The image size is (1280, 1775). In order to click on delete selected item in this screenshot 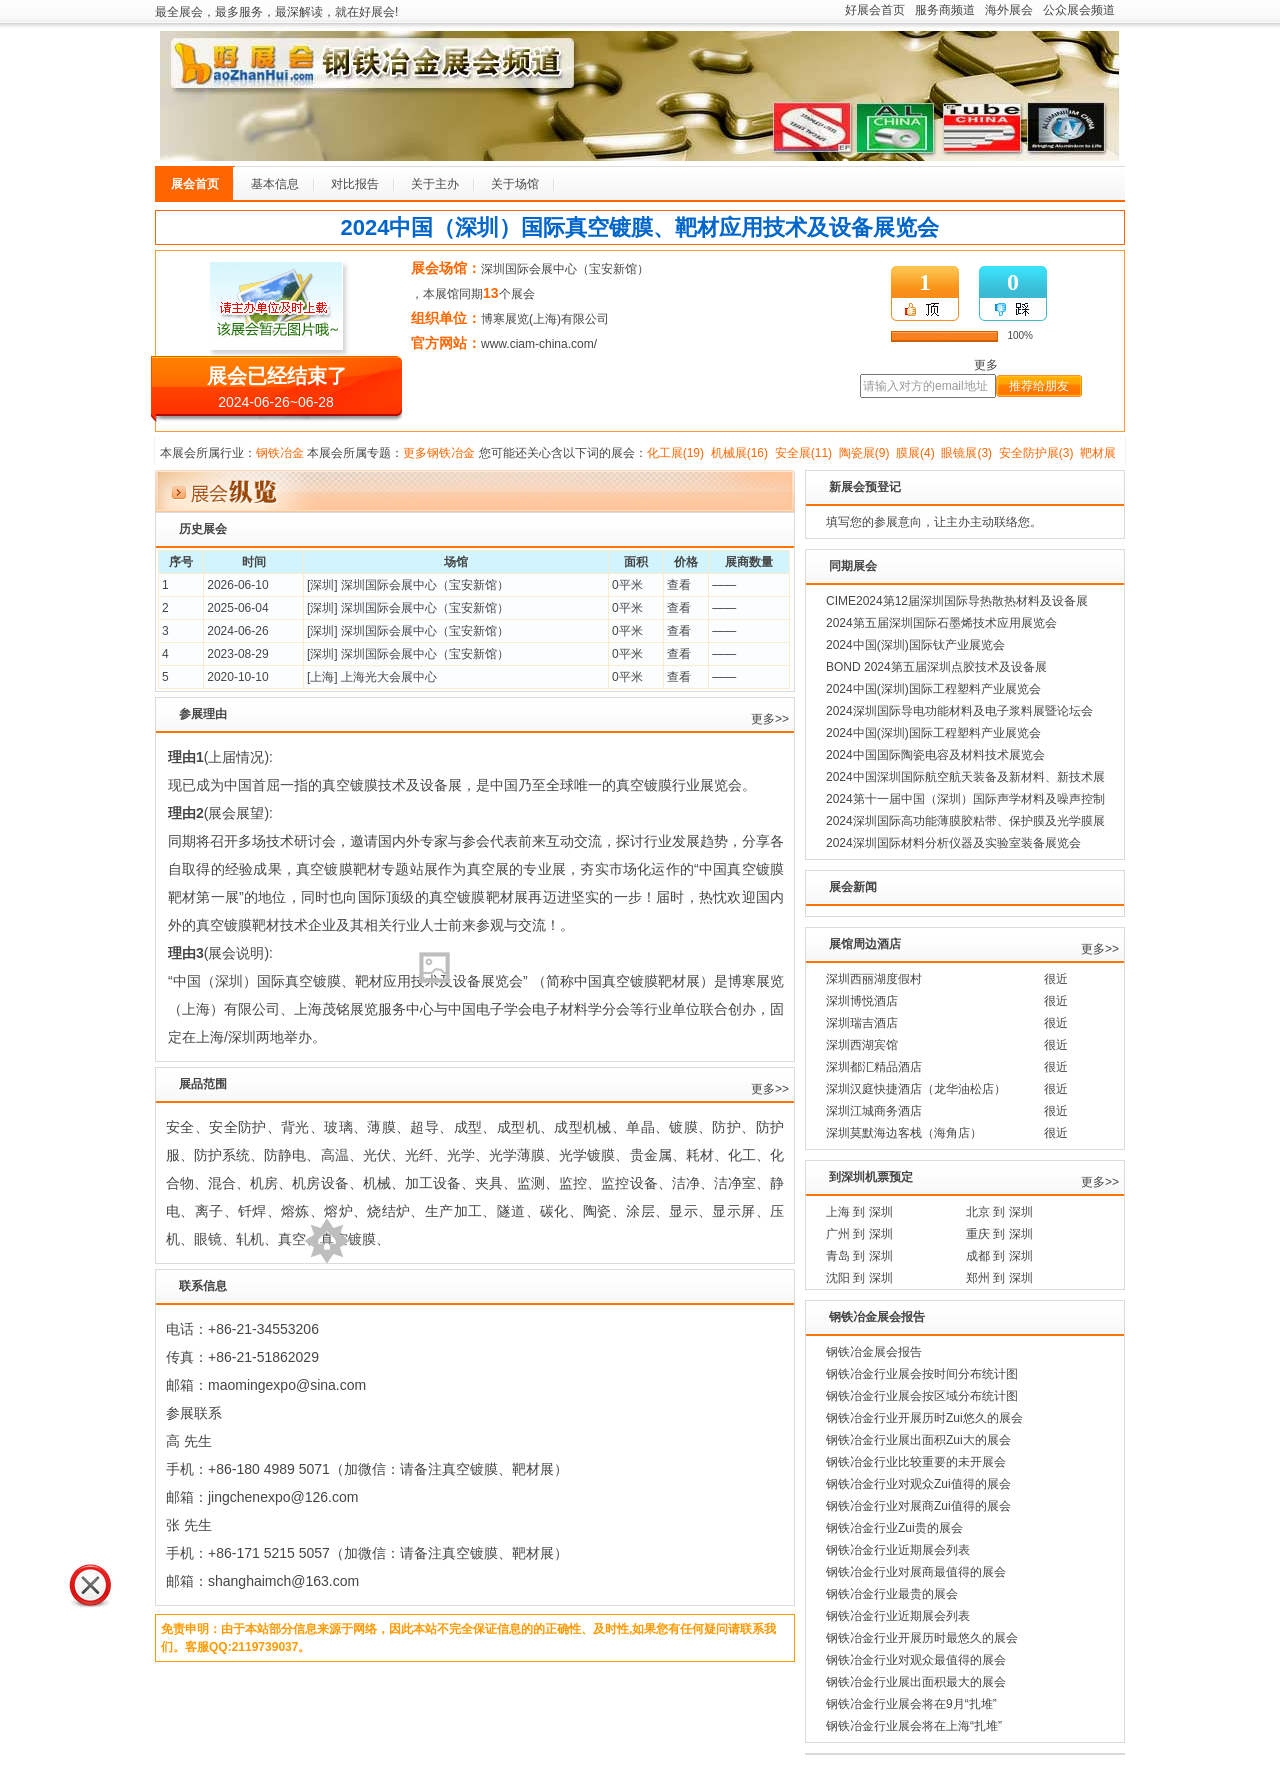, I will do `click(91, 1585)`.